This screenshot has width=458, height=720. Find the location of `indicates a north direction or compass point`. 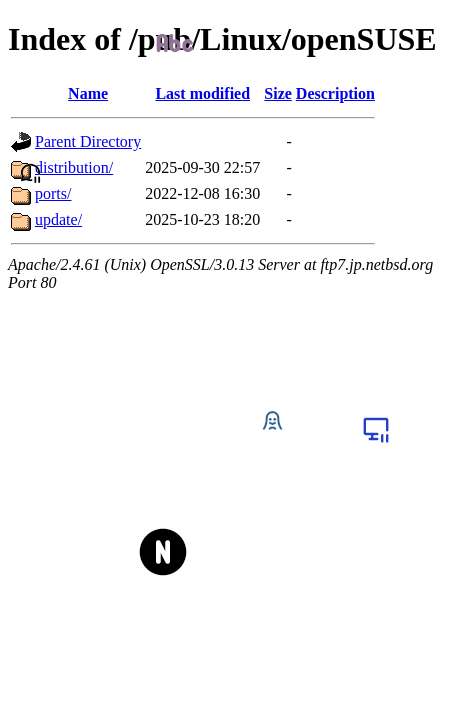

indicates a north direction or compass point is located at coordinates (163, 552).